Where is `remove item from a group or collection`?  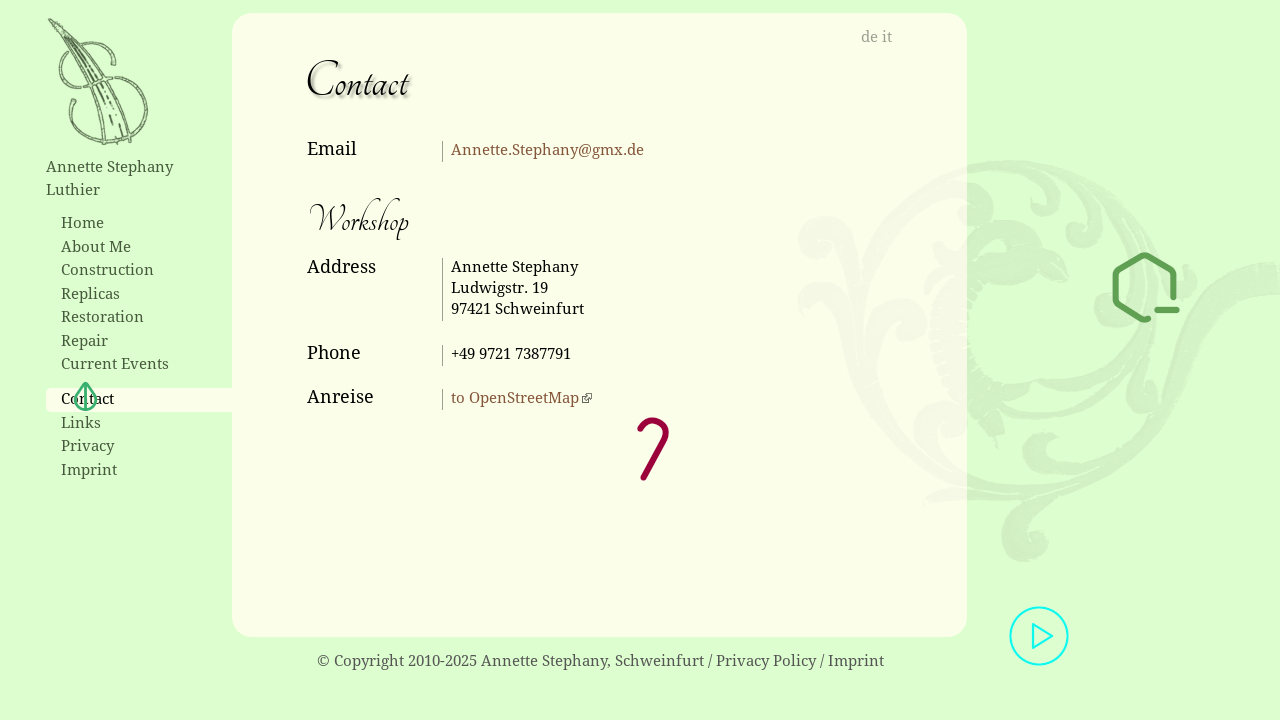
remove item from a group or collection is located at coordinates (1144, 287).